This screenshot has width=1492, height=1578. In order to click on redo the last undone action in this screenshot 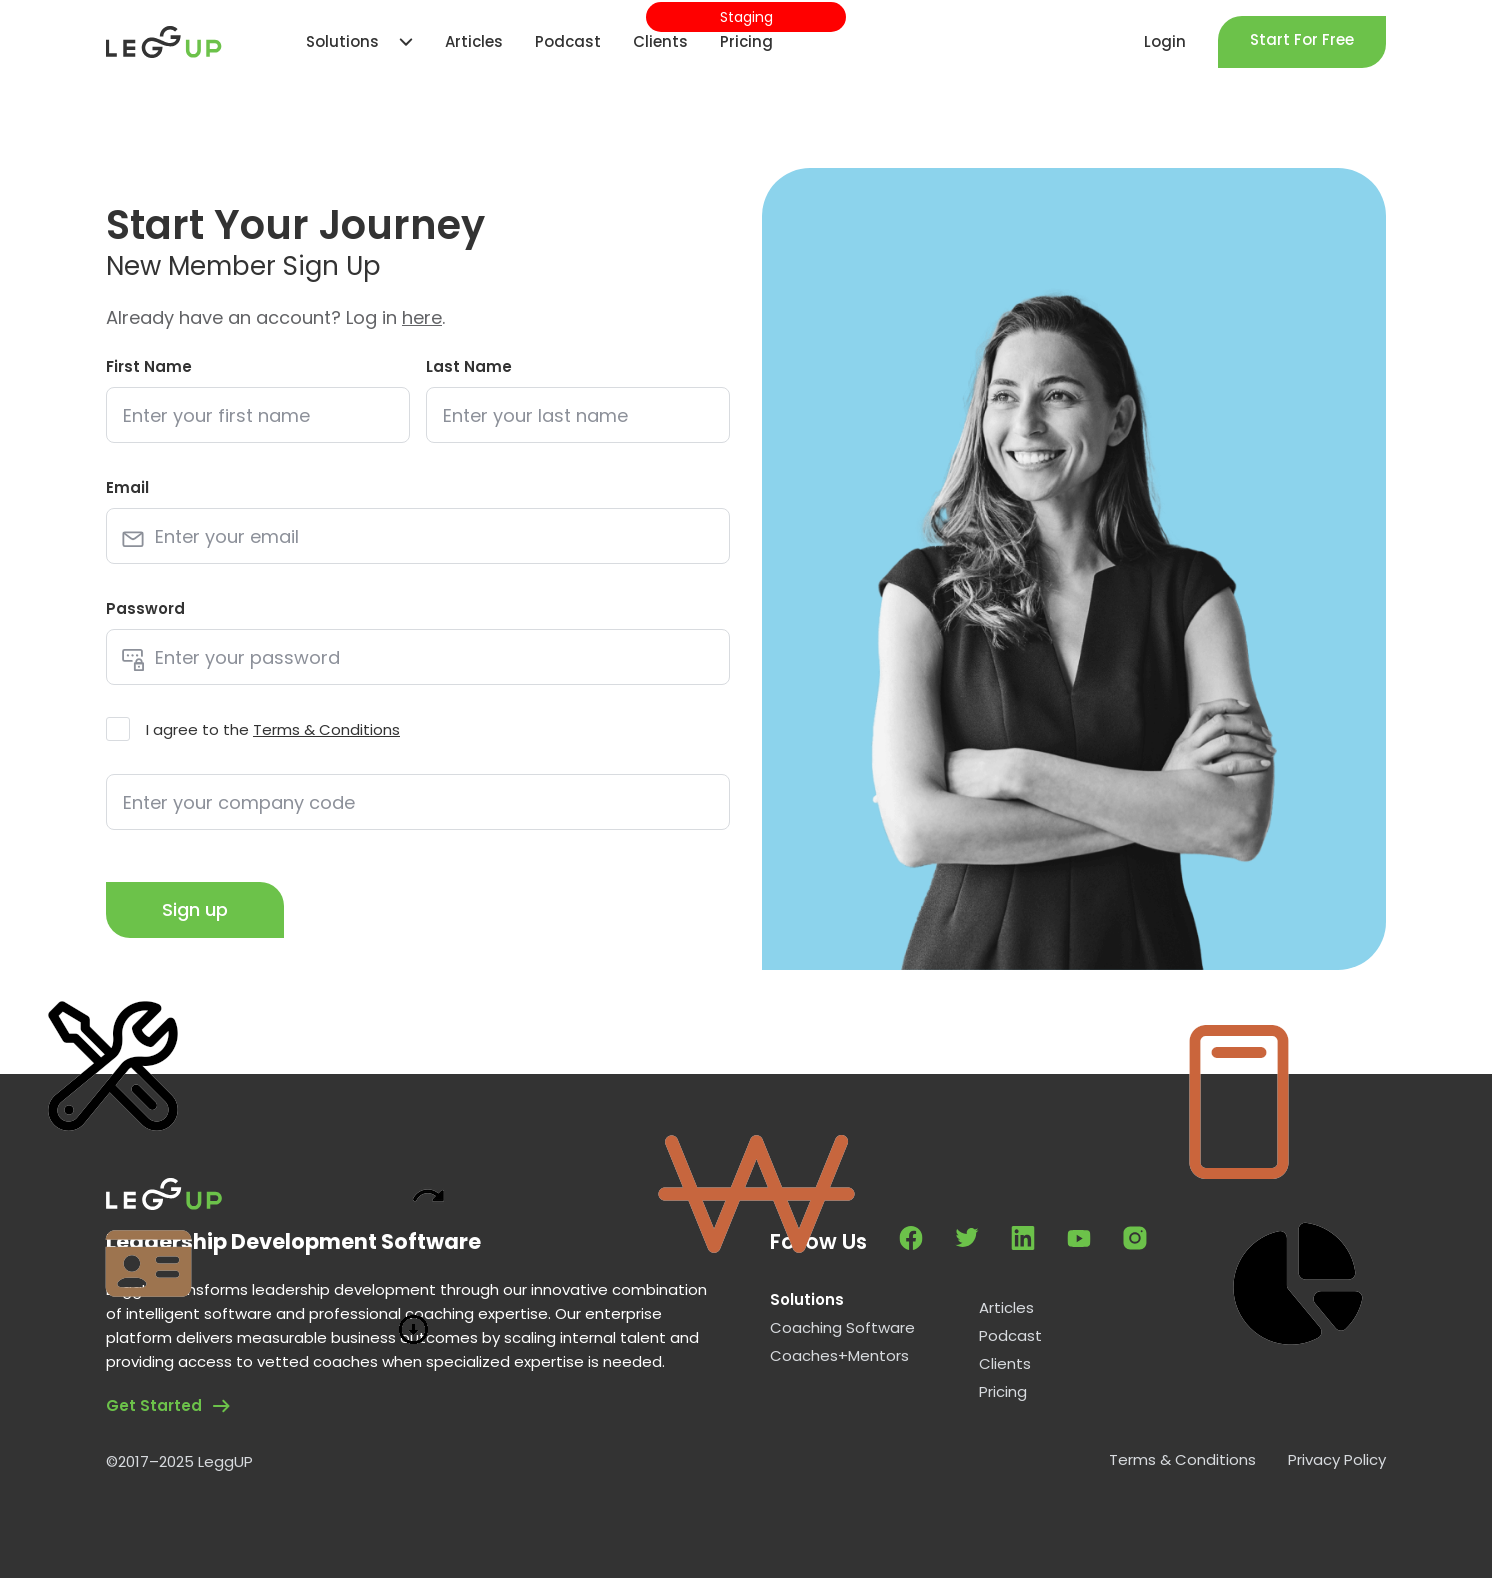, I will do `click(428, 1195)`.